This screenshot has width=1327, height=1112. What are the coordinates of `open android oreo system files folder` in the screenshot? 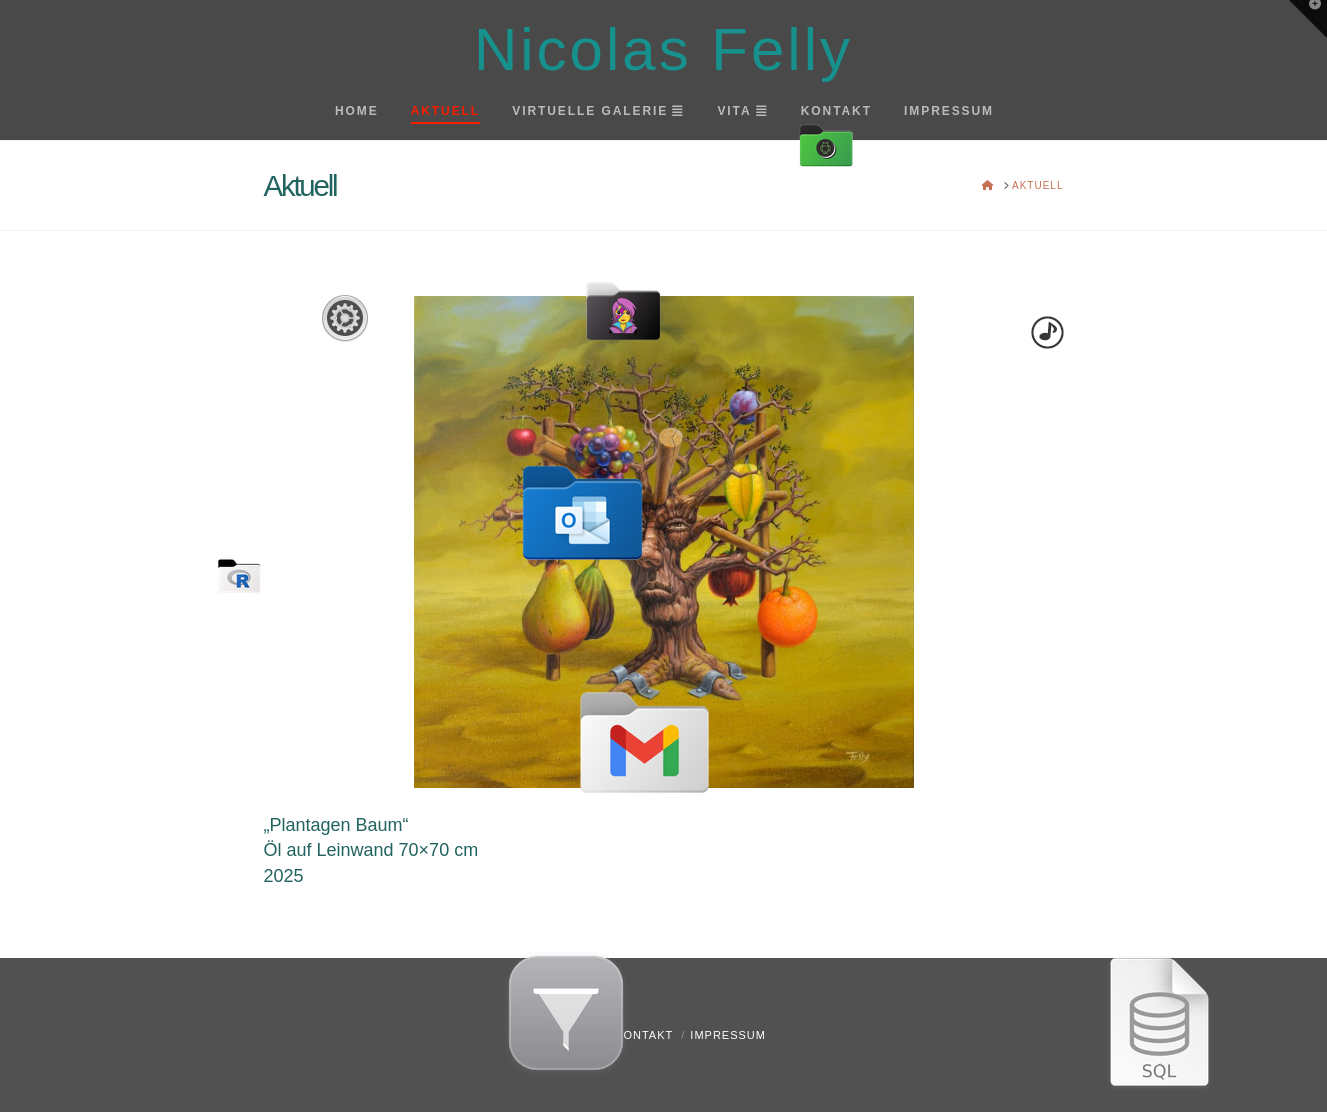 It's located at (826, 147).